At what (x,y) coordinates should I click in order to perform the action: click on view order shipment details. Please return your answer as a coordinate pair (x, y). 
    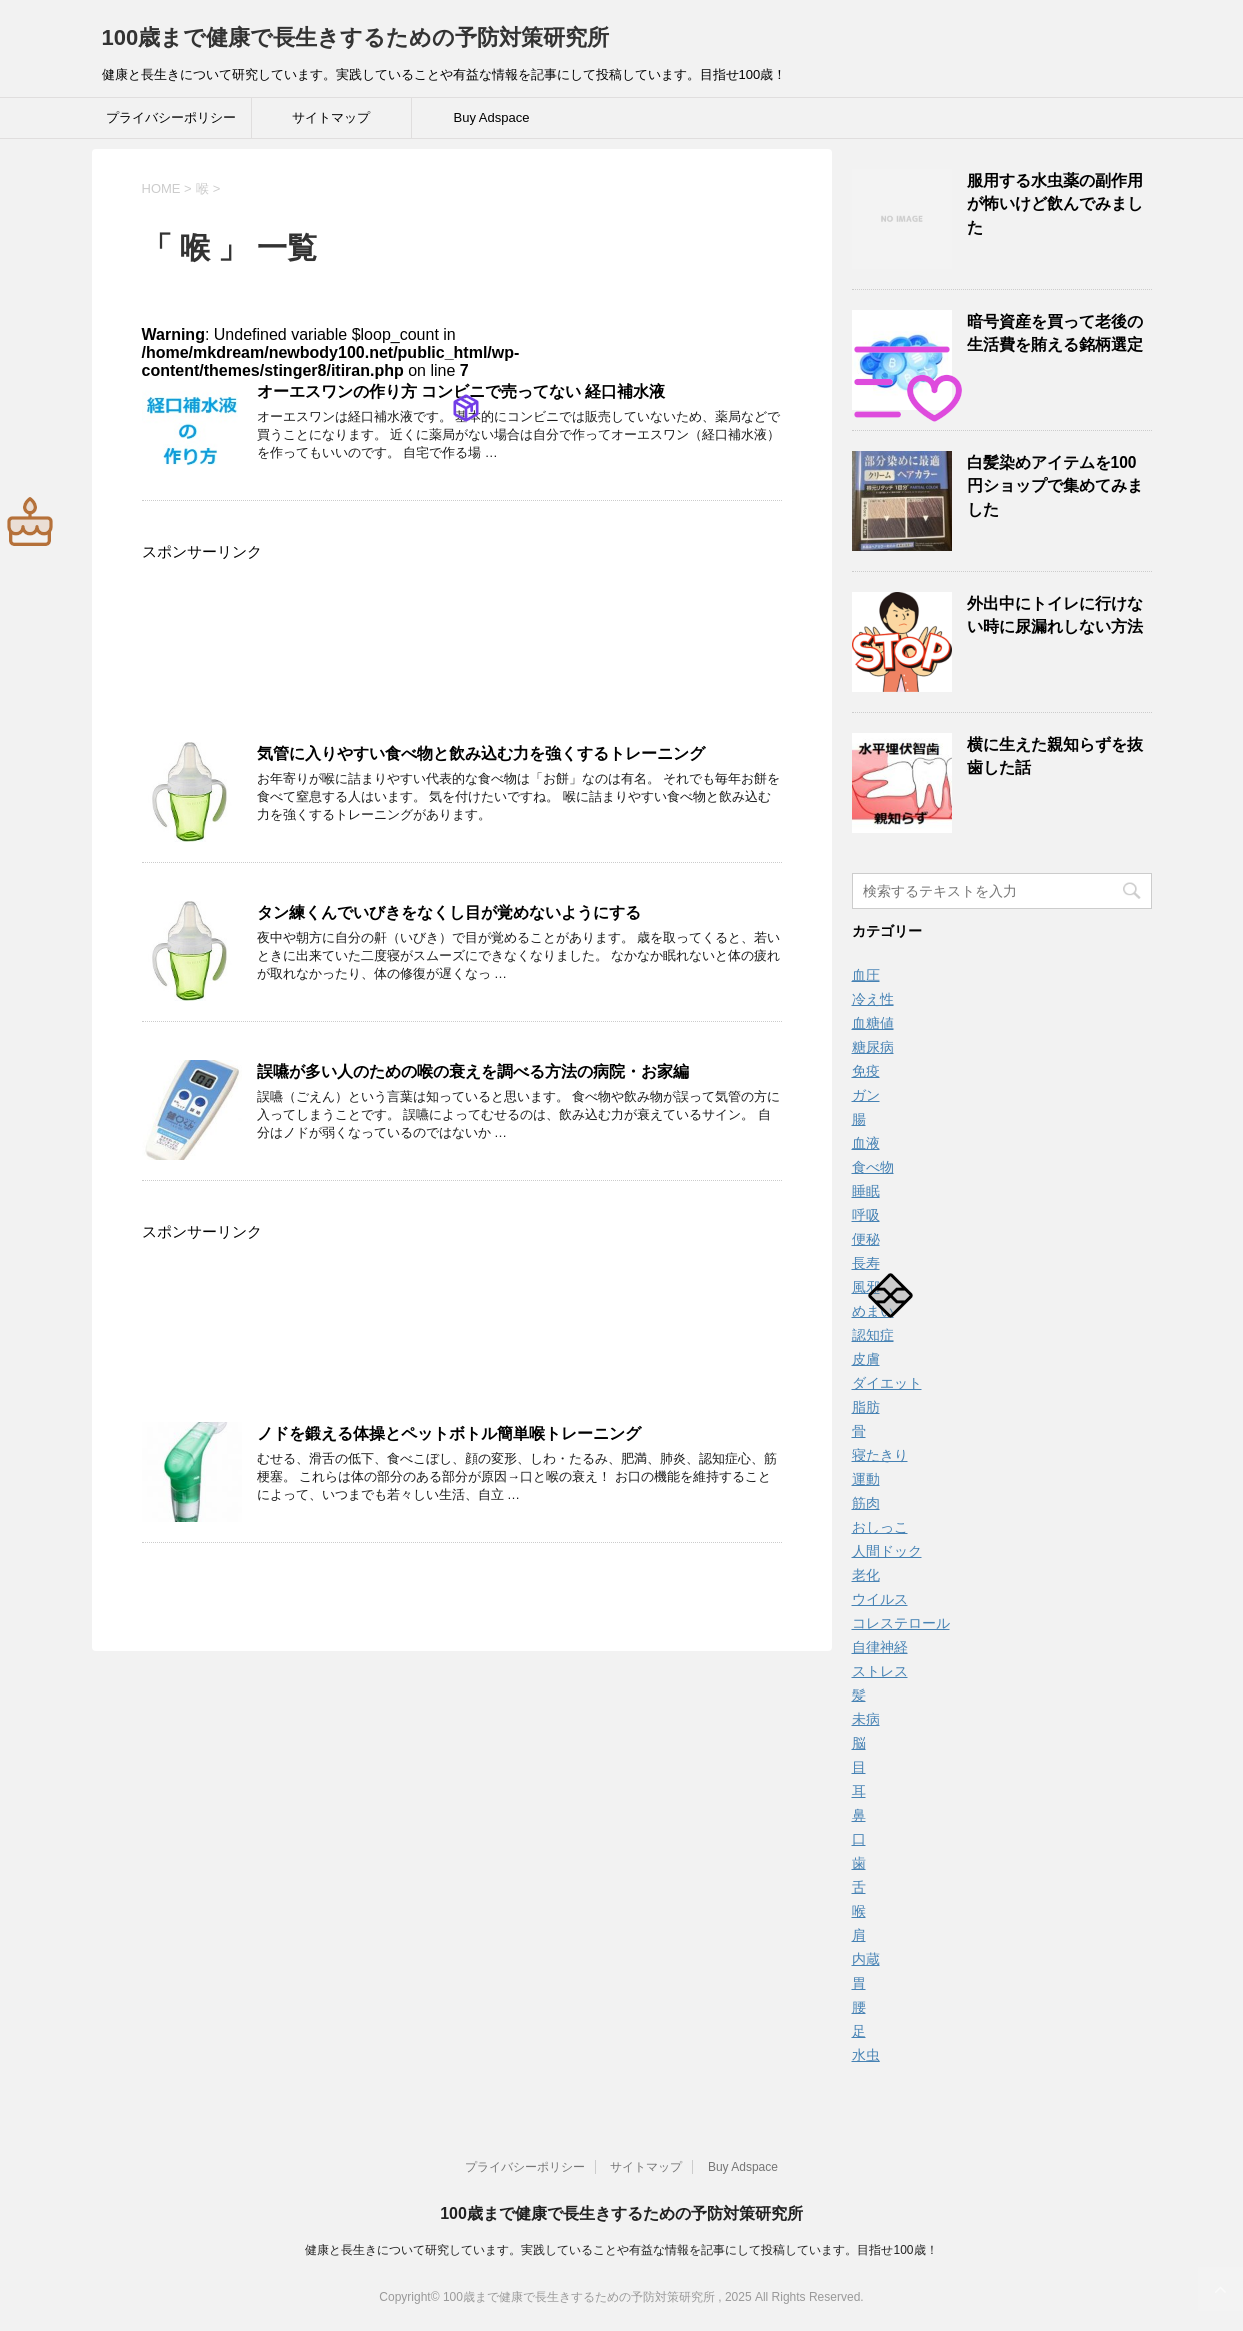
    Looking at the image, I should click on (466, 408).